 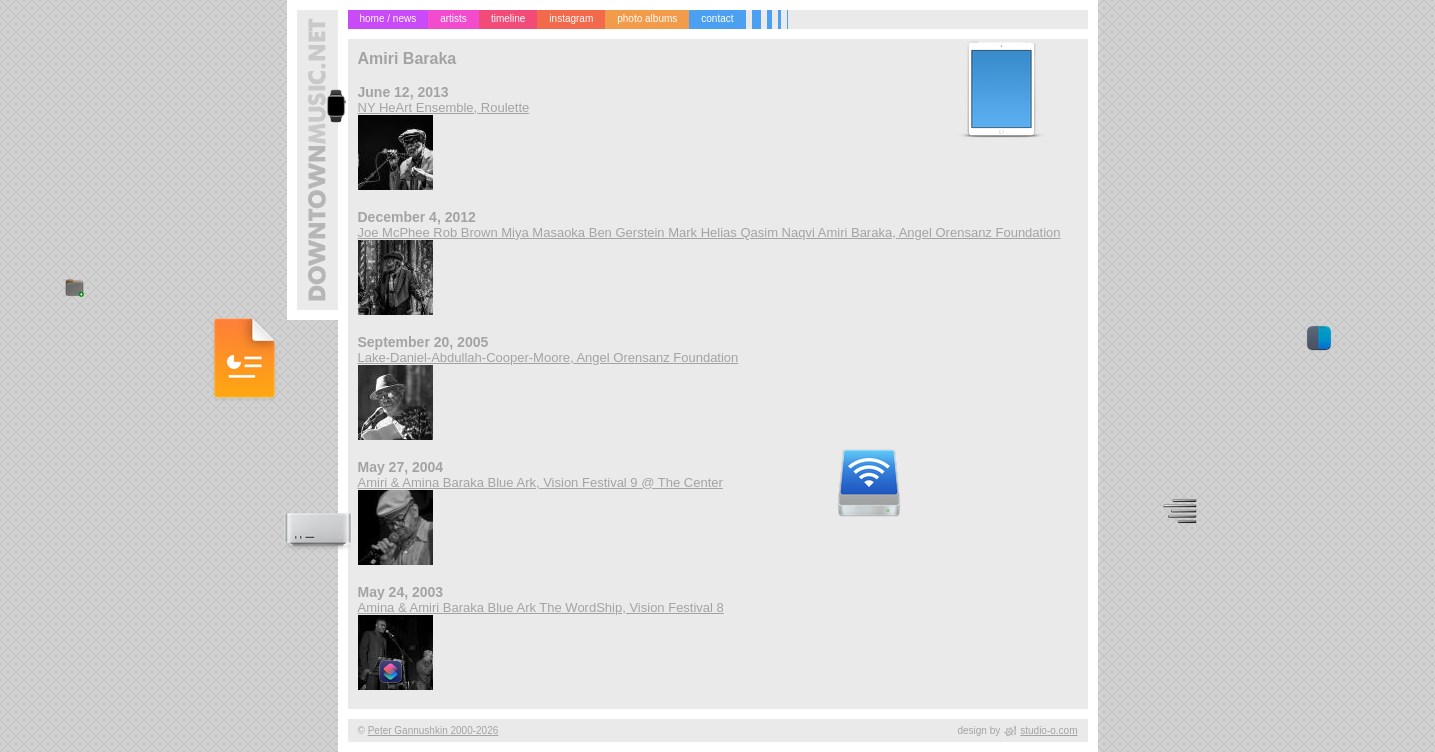 What do you see at coordinates (1319, 338) in the screenshot?
I see `open Rectangle window management app` at bounding box center [1319, 338].